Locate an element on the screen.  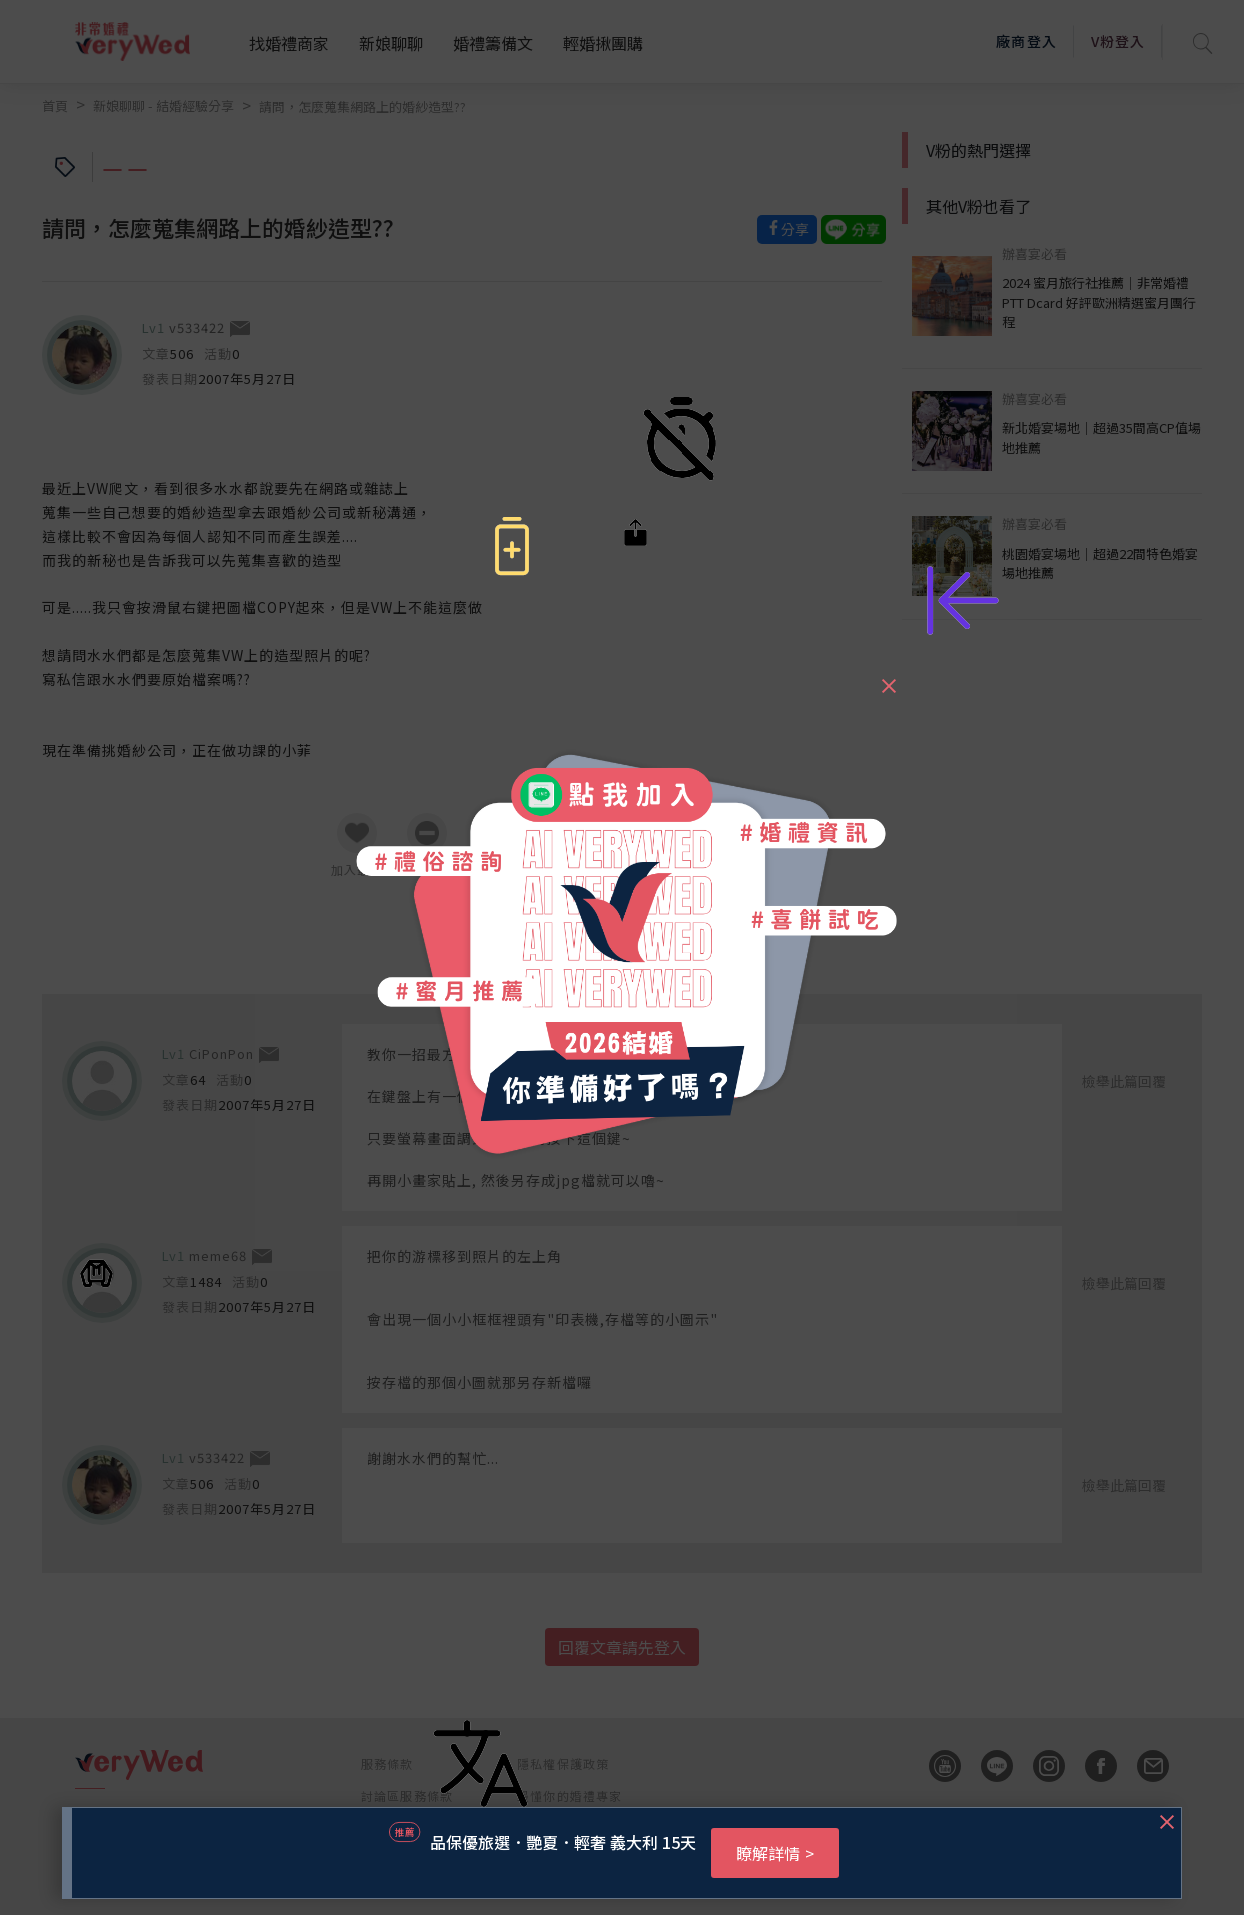
export or upload a file is located at coordinates (635, 533).